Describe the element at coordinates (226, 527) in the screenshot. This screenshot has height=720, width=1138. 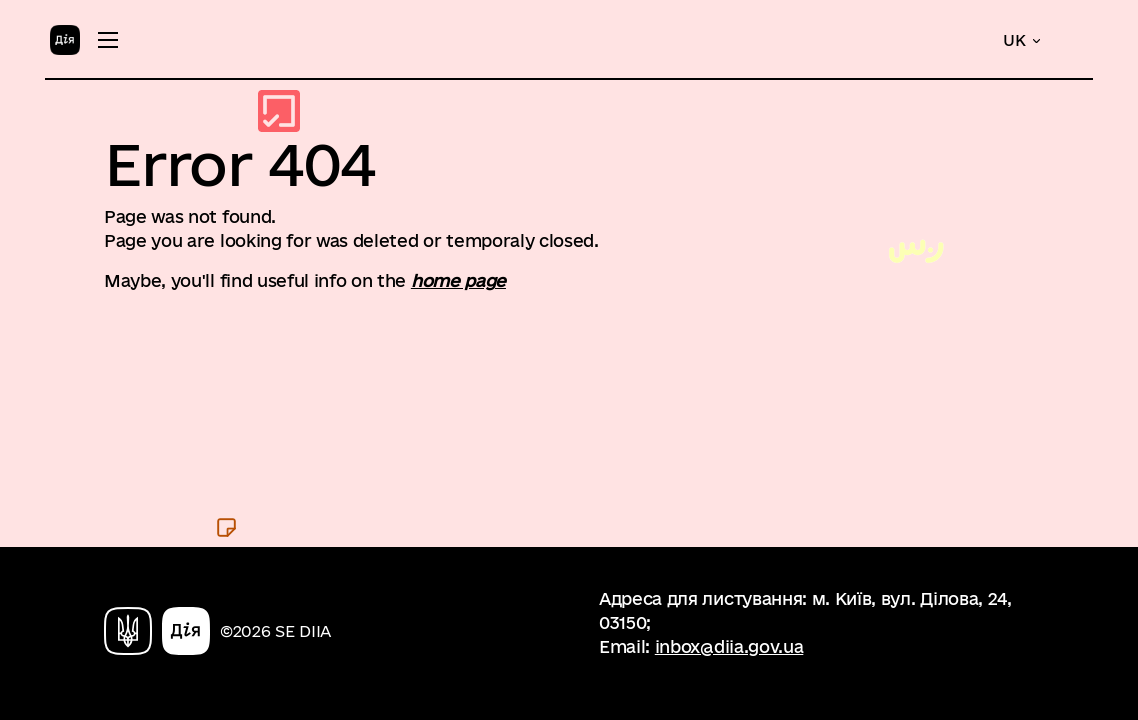
I see `create a new note` at that location.